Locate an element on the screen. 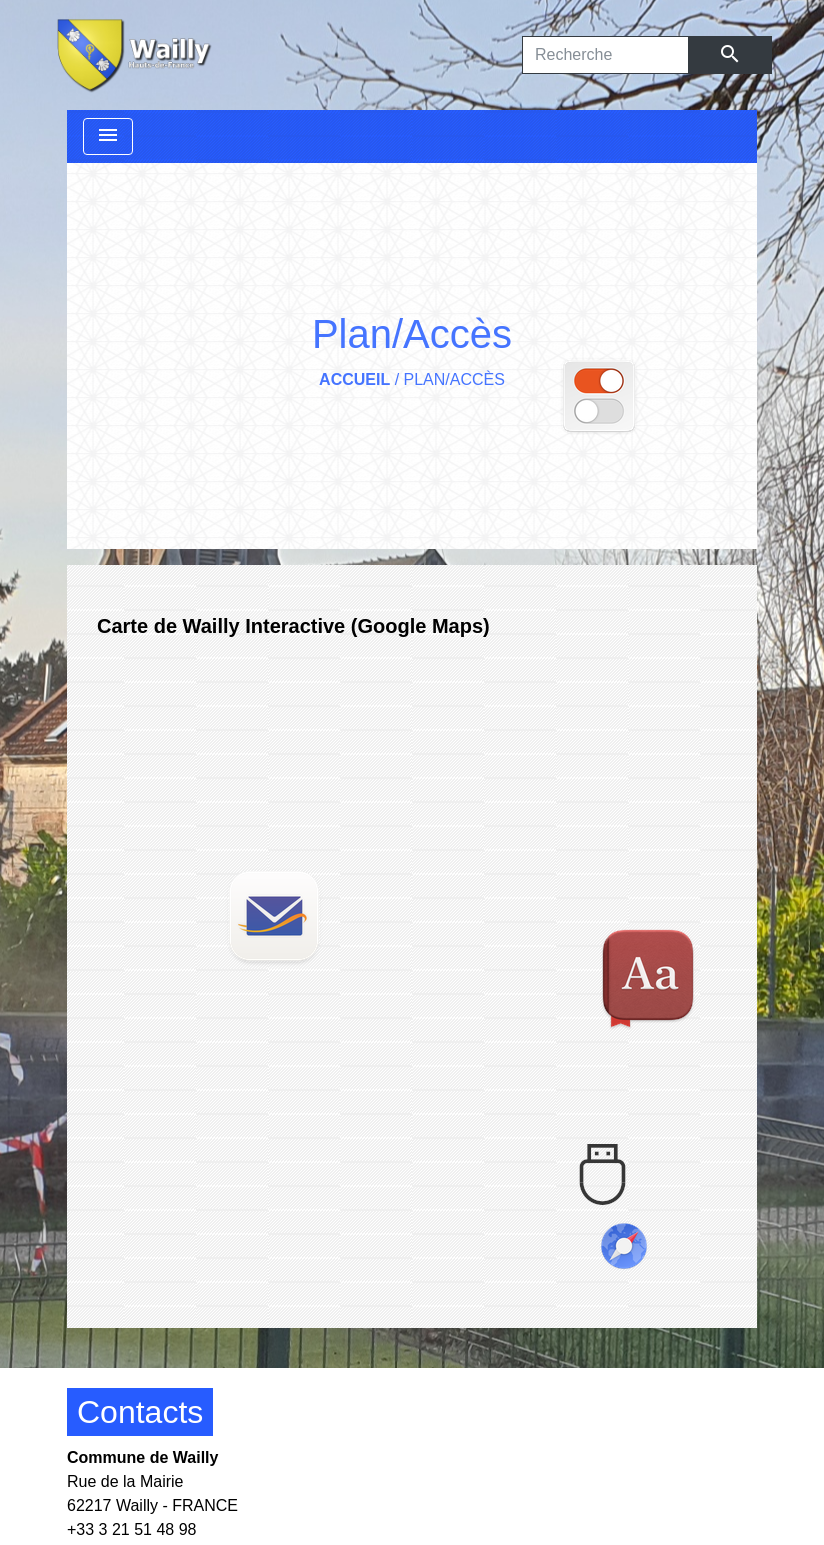 This screenshot has height=1545, width=824. access removable media settings is located at coordinates (602, 1174).